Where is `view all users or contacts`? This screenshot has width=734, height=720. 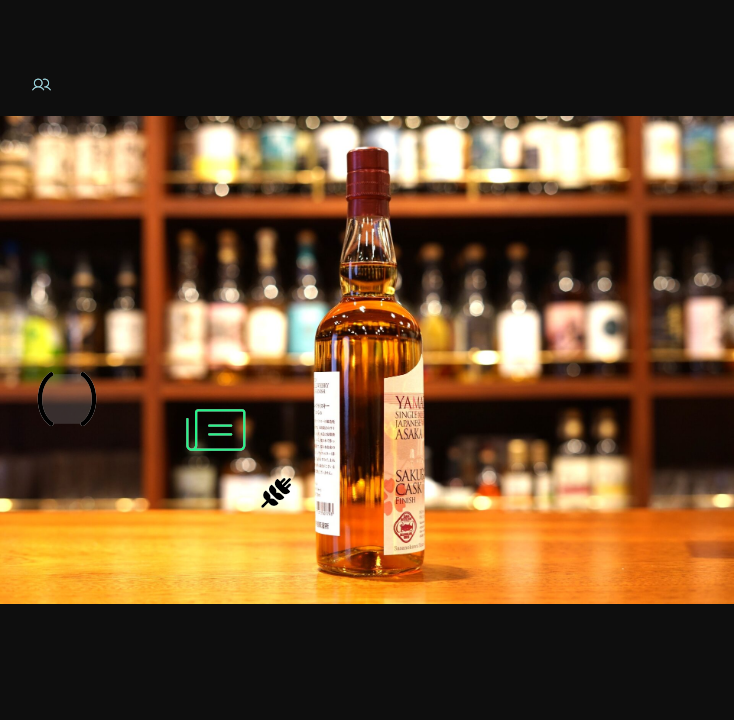 view all users or contacts is located at coordinates (41, 84).